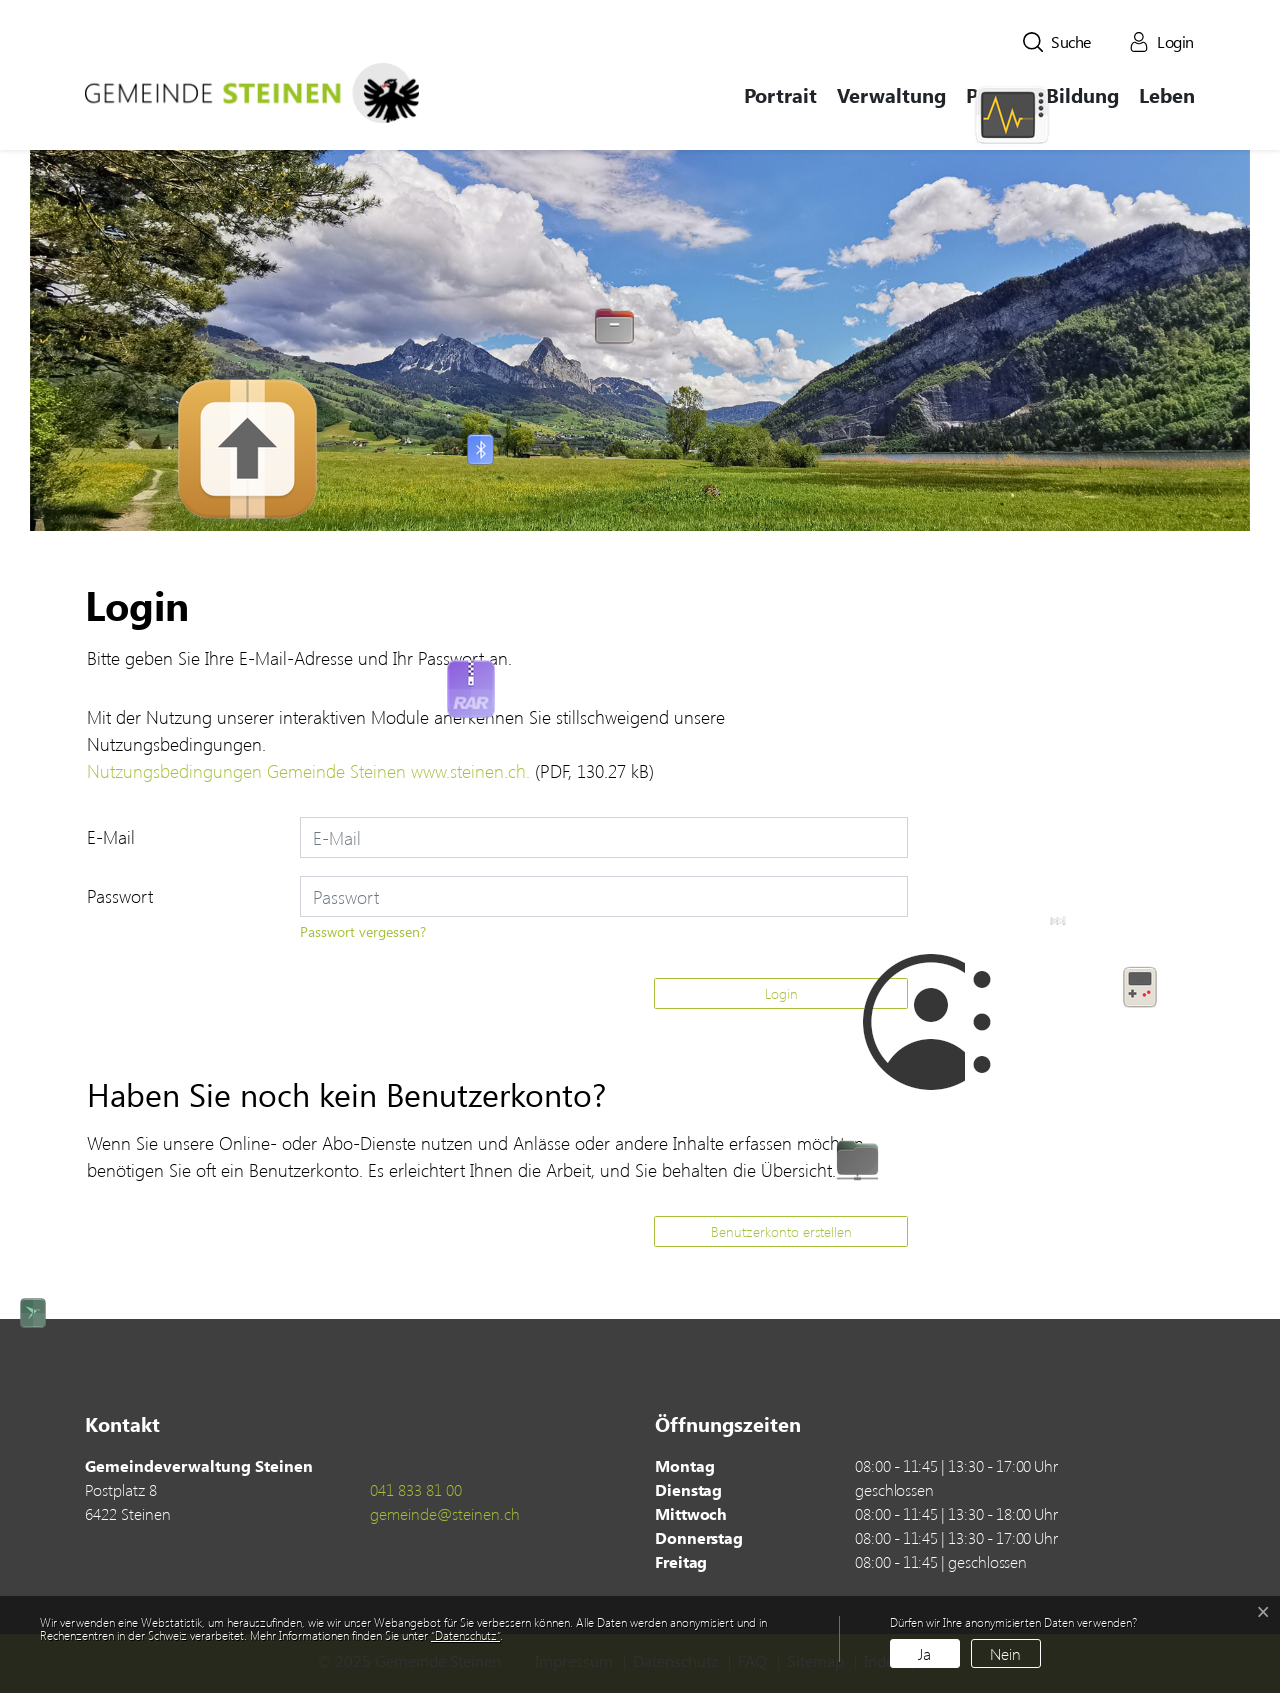  What do you see at coordinates (1012, 115) in the screenshot?
I see `open system monitor to view resource usage` at bounding box center [1012, 115].